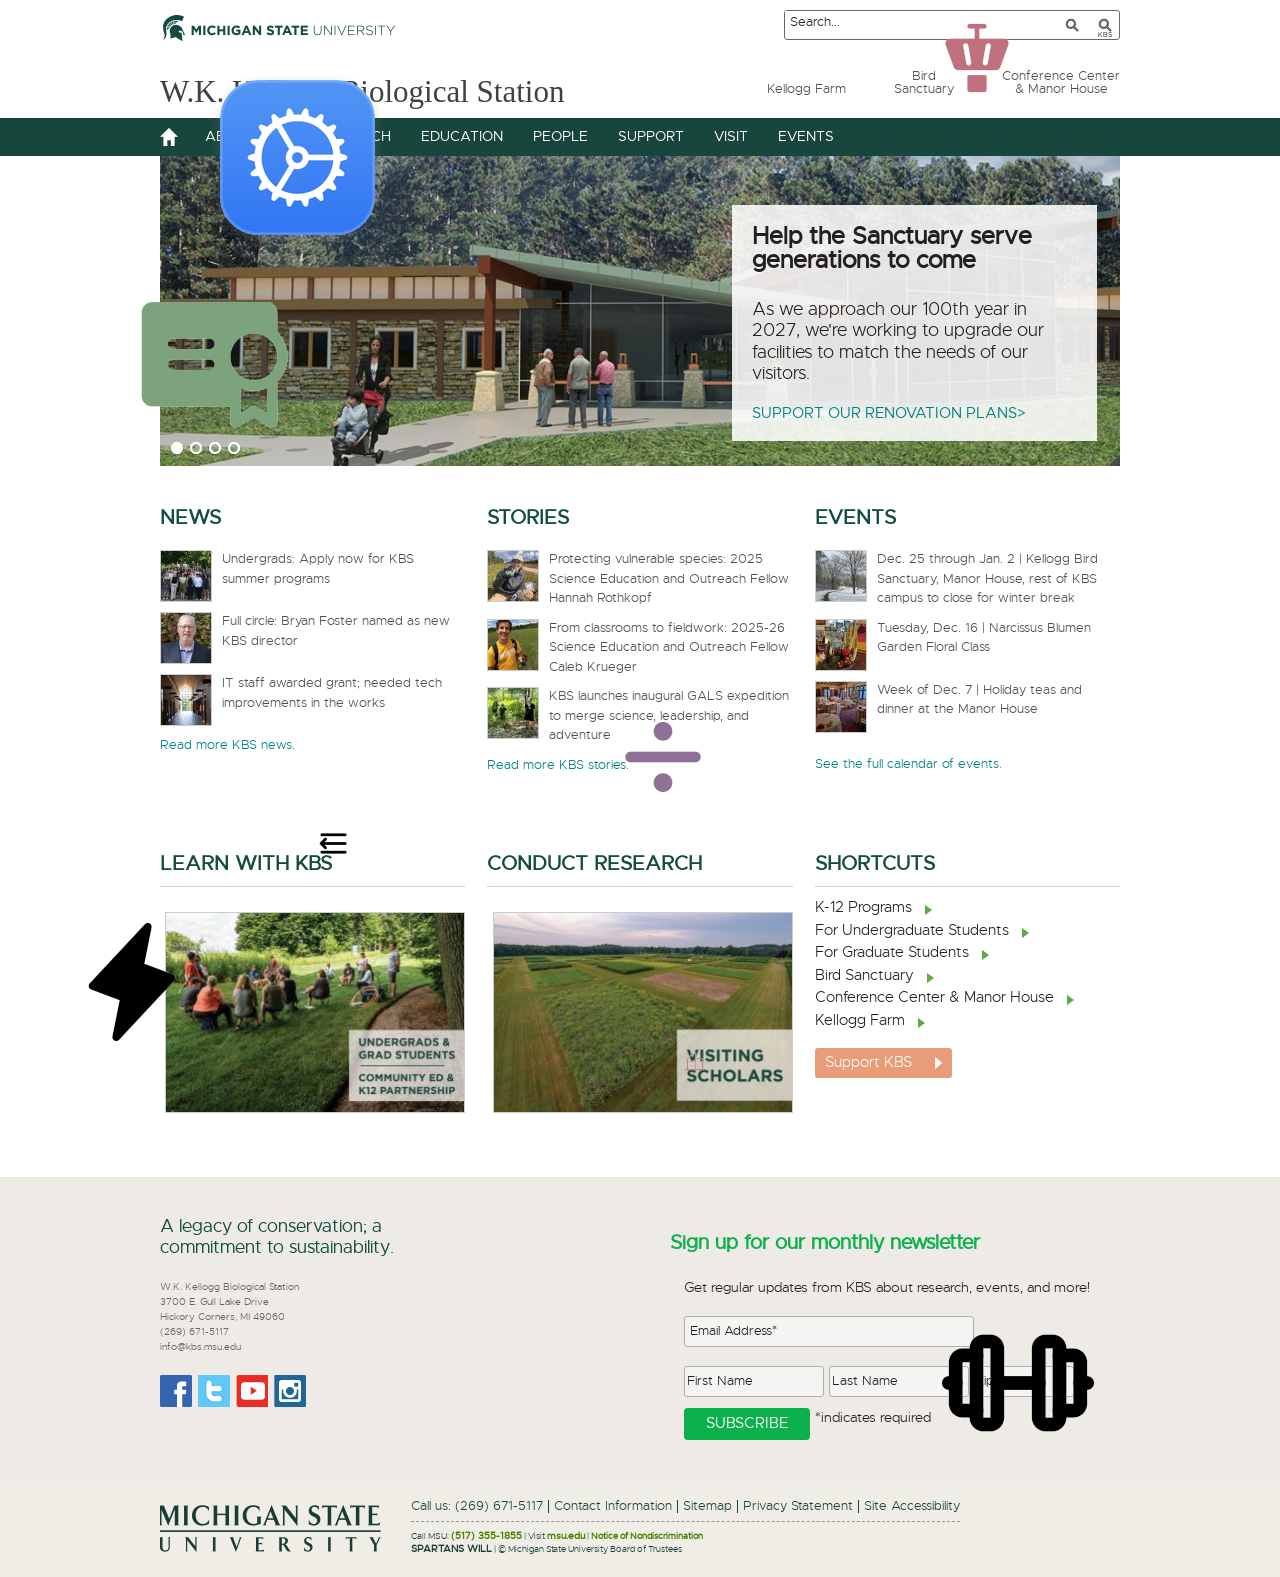 Image resolution: width=1280 pixels, height=1577 pixels. I want to click on access air traffic control features, so click(977, 58).